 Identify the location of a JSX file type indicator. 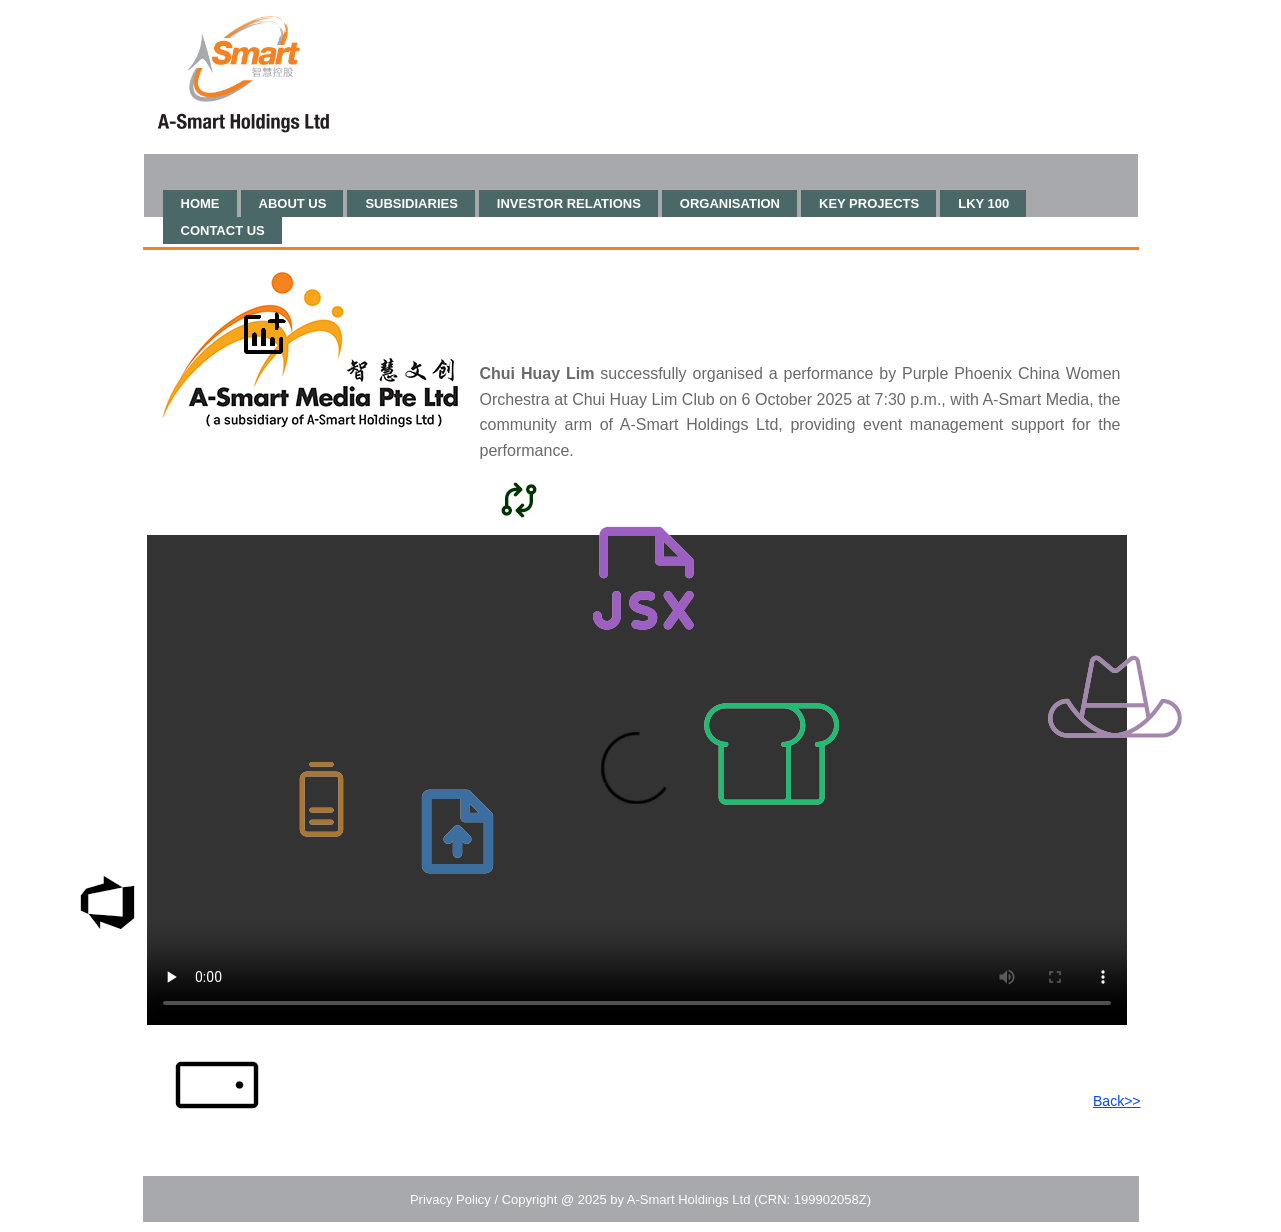
(646, 582).